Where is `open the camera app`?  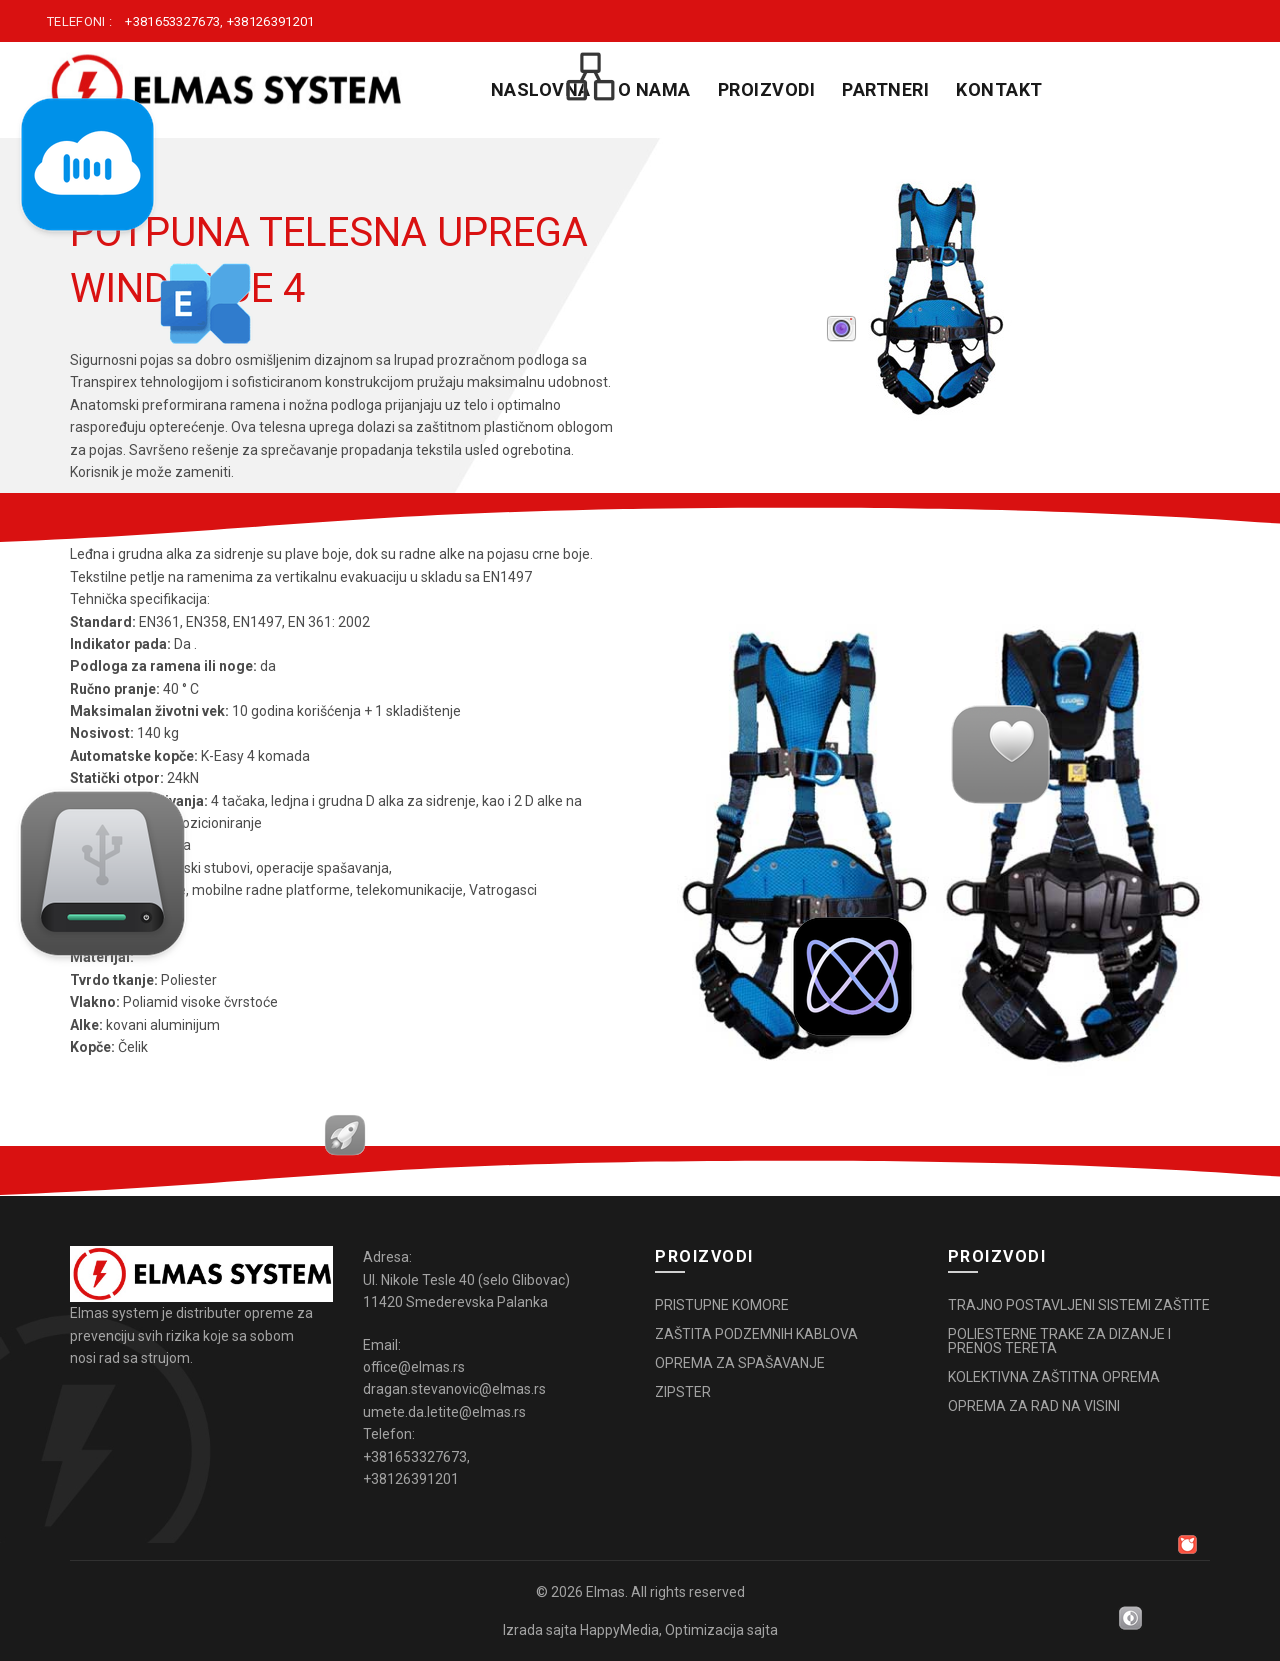
open the camera app is located at coordinates (841, 328).